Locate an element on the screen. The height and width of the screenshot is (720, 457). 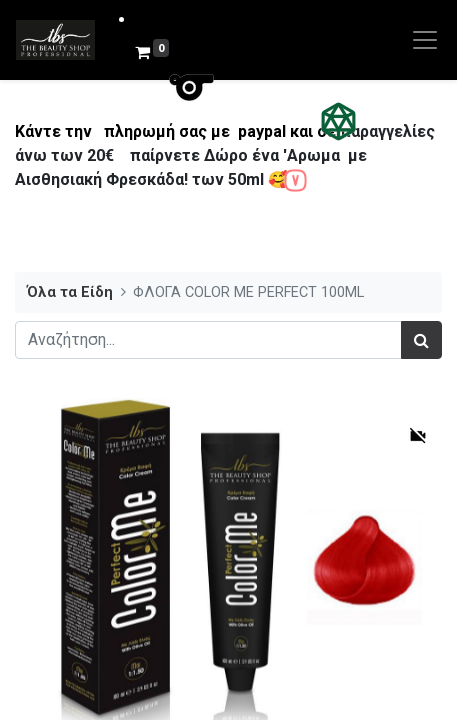
access sports scores and updates is located at coordinates (191, 87).